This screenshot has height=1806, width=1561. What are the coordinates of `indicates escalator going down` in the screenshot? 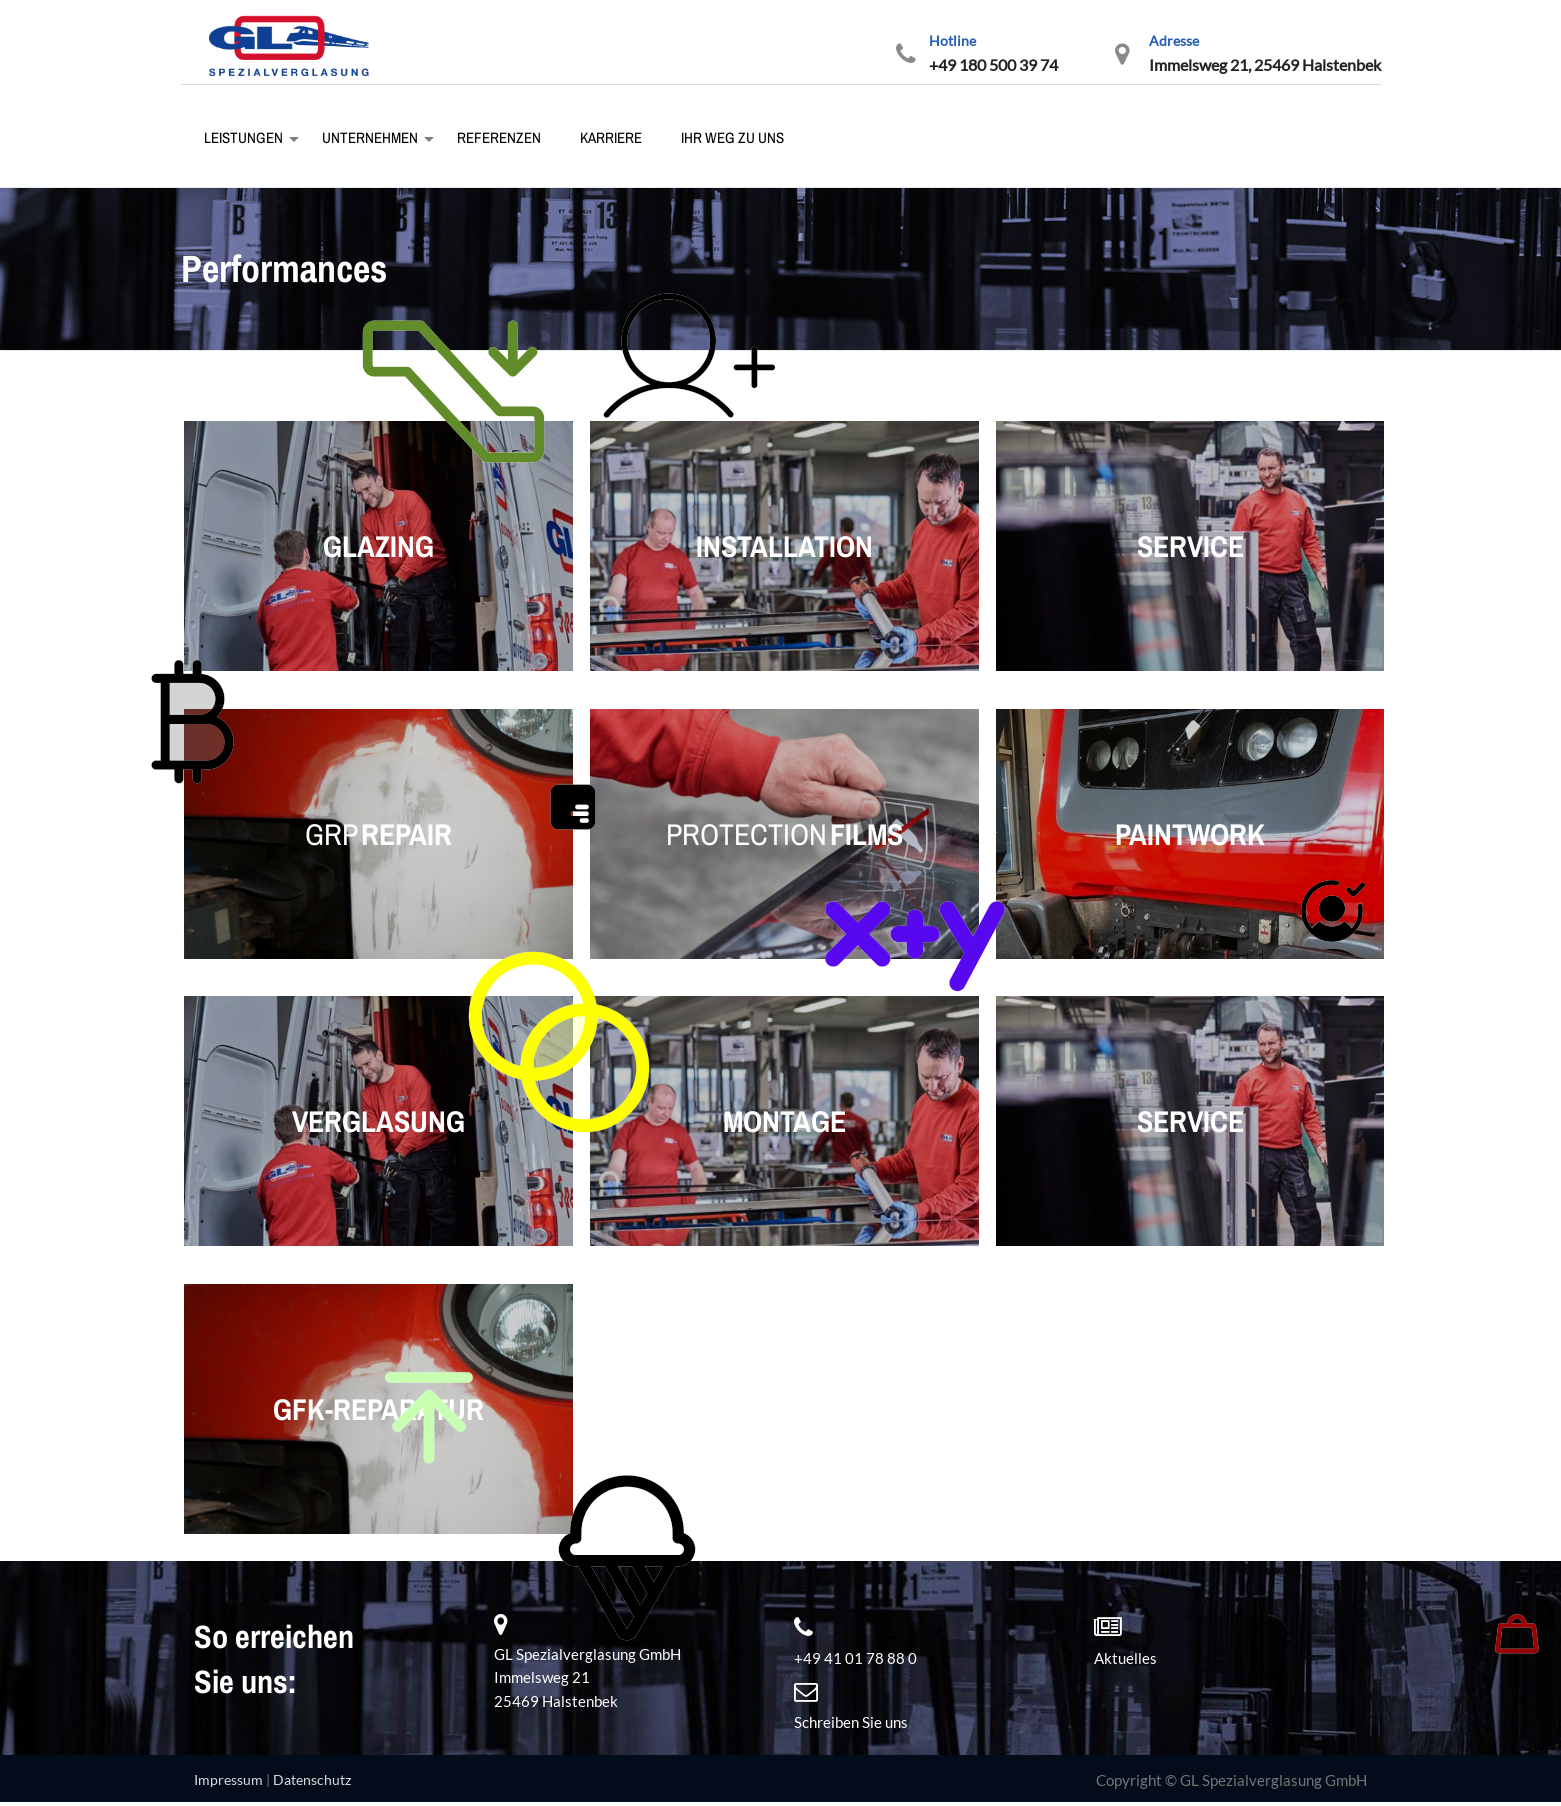 It's located at (453, 391).